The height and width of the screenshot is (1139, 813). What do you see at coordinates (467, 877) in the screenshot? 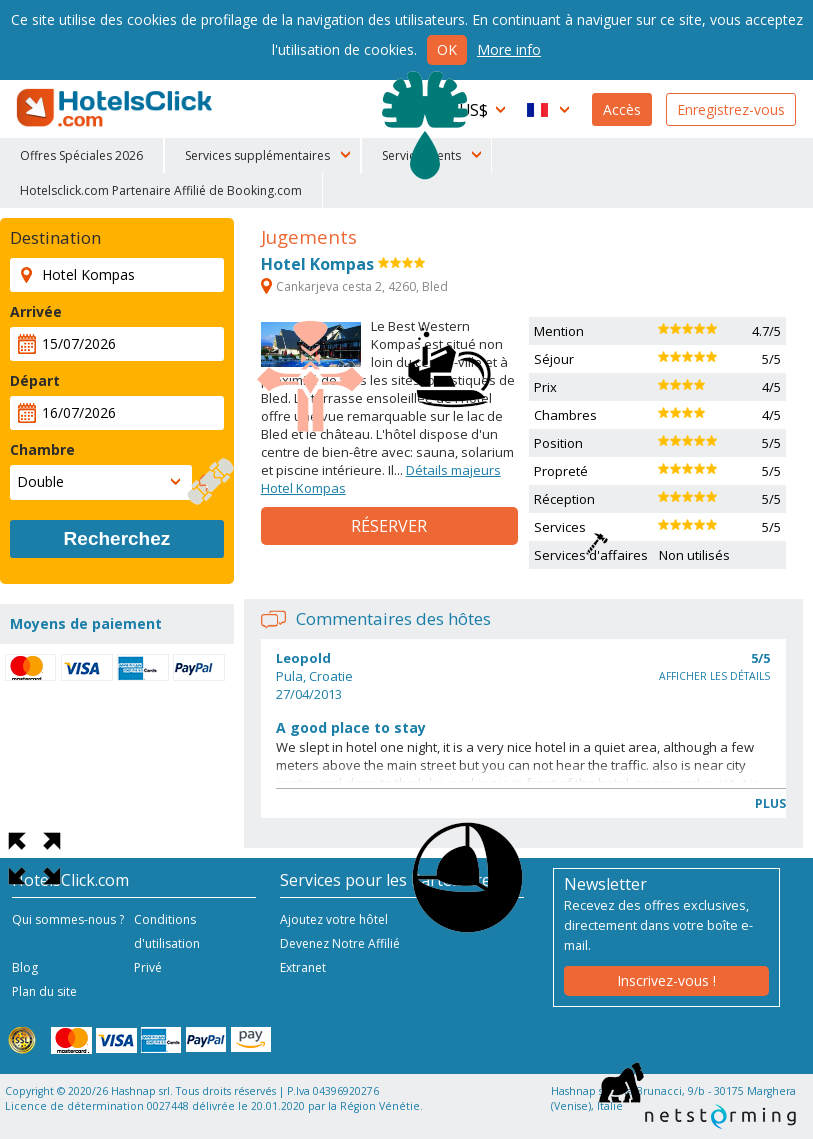
I see `view planetary or geological core details` at bounding box center [467, 877].